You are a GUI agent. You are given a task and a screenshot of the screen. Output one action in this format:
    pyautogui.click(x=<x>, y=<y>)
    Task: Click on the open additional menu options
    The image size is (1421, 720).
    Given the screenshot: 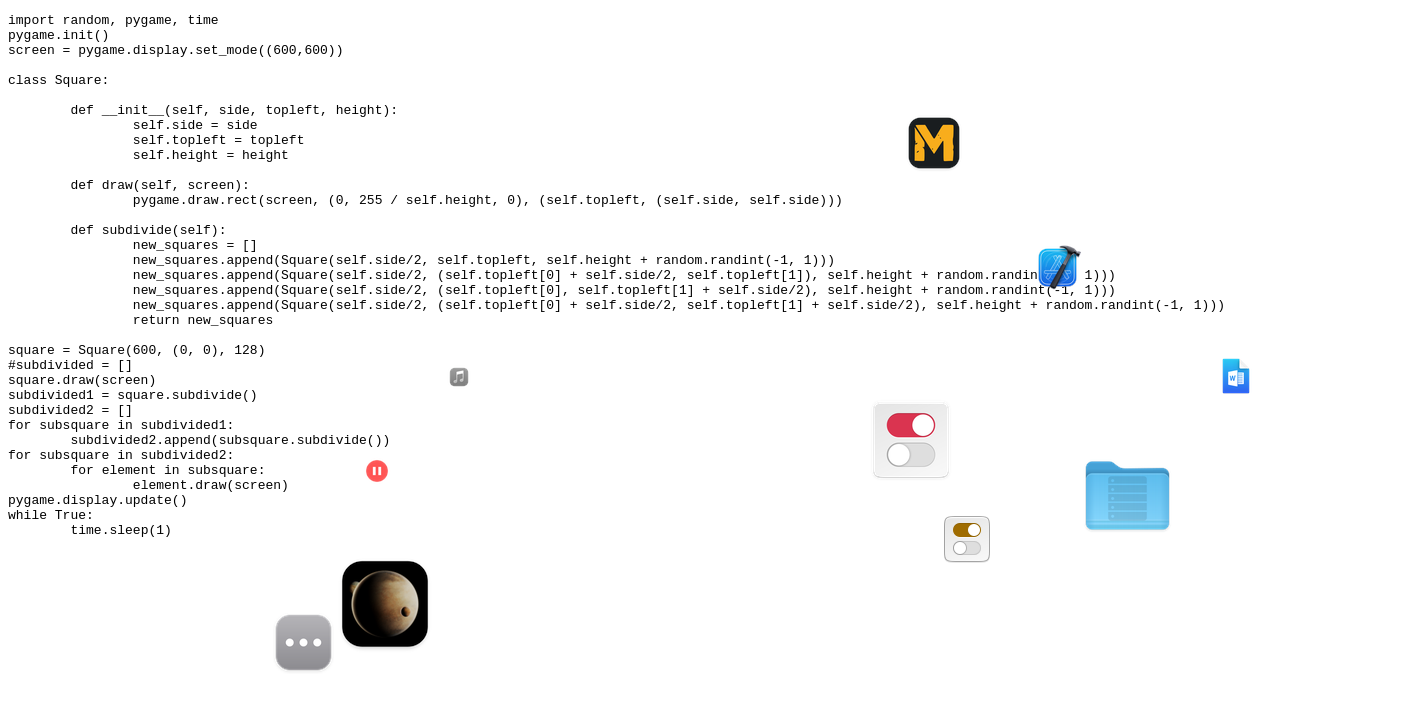 What is the action you would take?
    pyautogui.click(x=303, y=643)
    